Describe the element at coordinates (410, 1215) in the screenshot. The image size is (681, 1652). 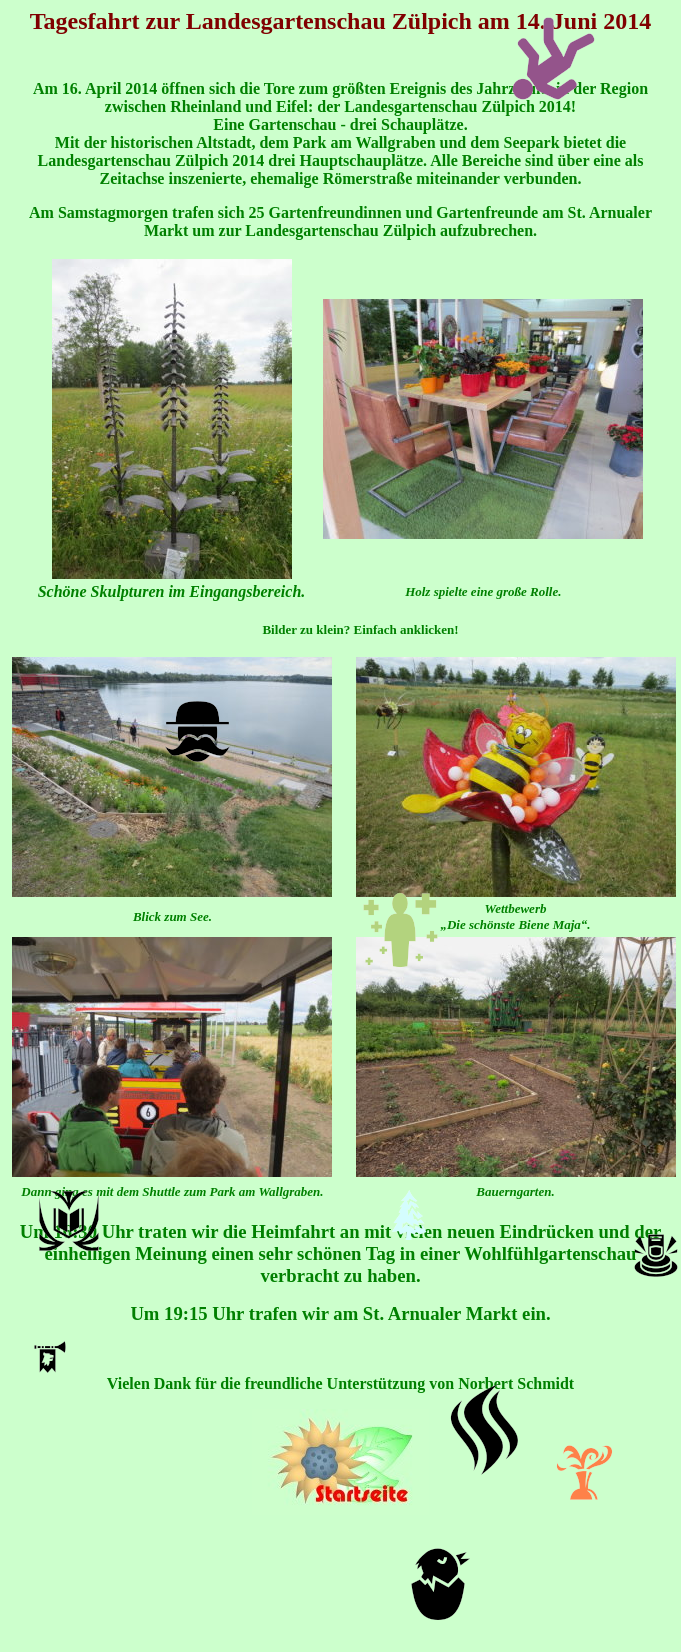
I see `indicates a forest or nature area on a map` at that location.